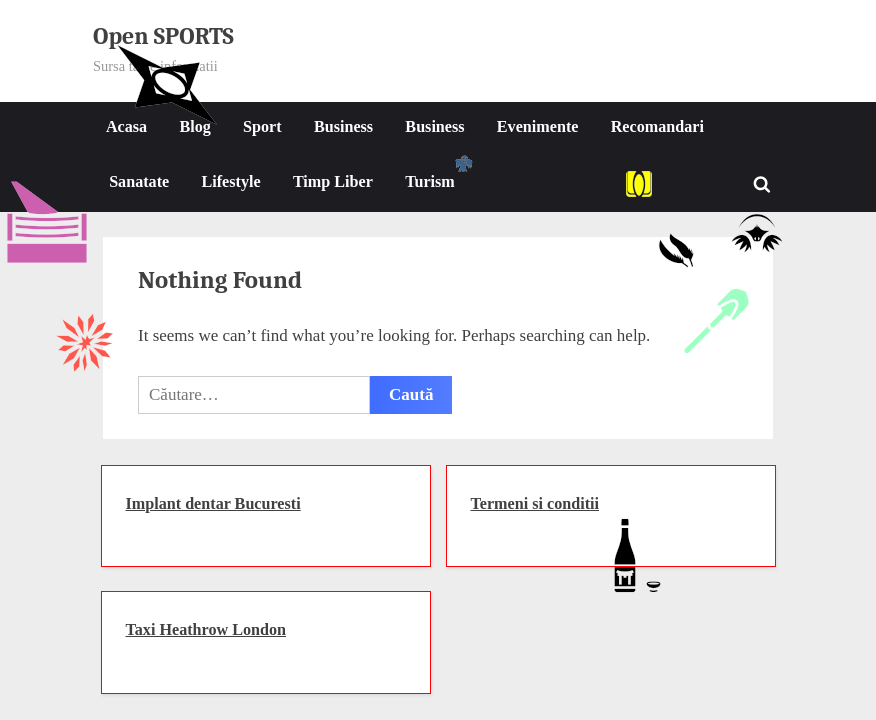  I want to click on select sake or Japanese beverage option, so click(637, 555).